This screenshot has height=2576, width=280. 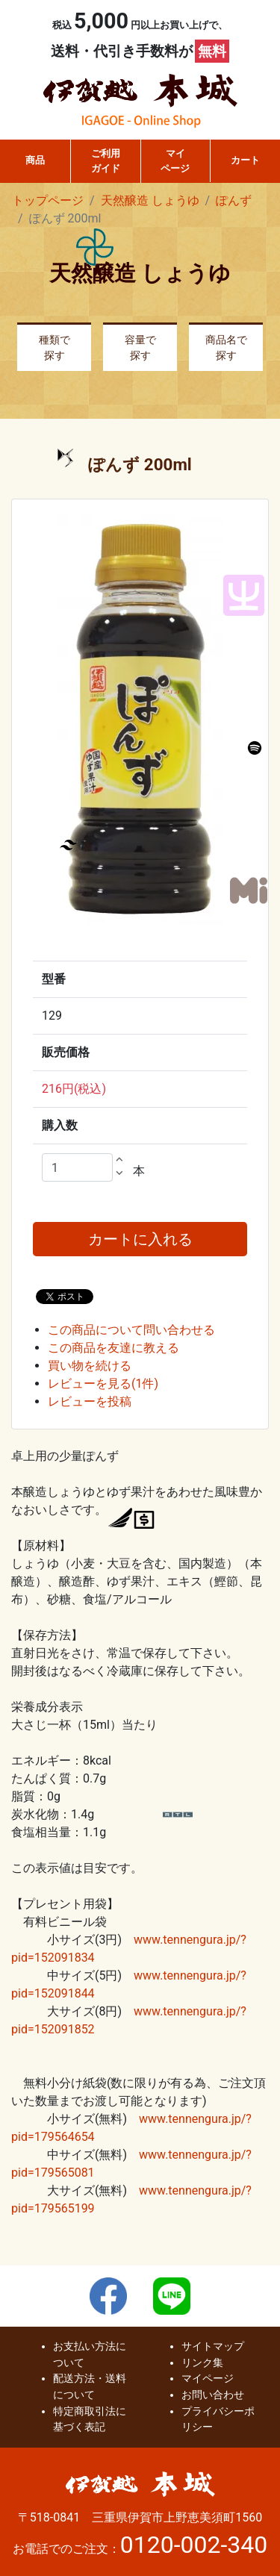 I want to click on view financial transactions or payment details, so click(x=144, y=1520).